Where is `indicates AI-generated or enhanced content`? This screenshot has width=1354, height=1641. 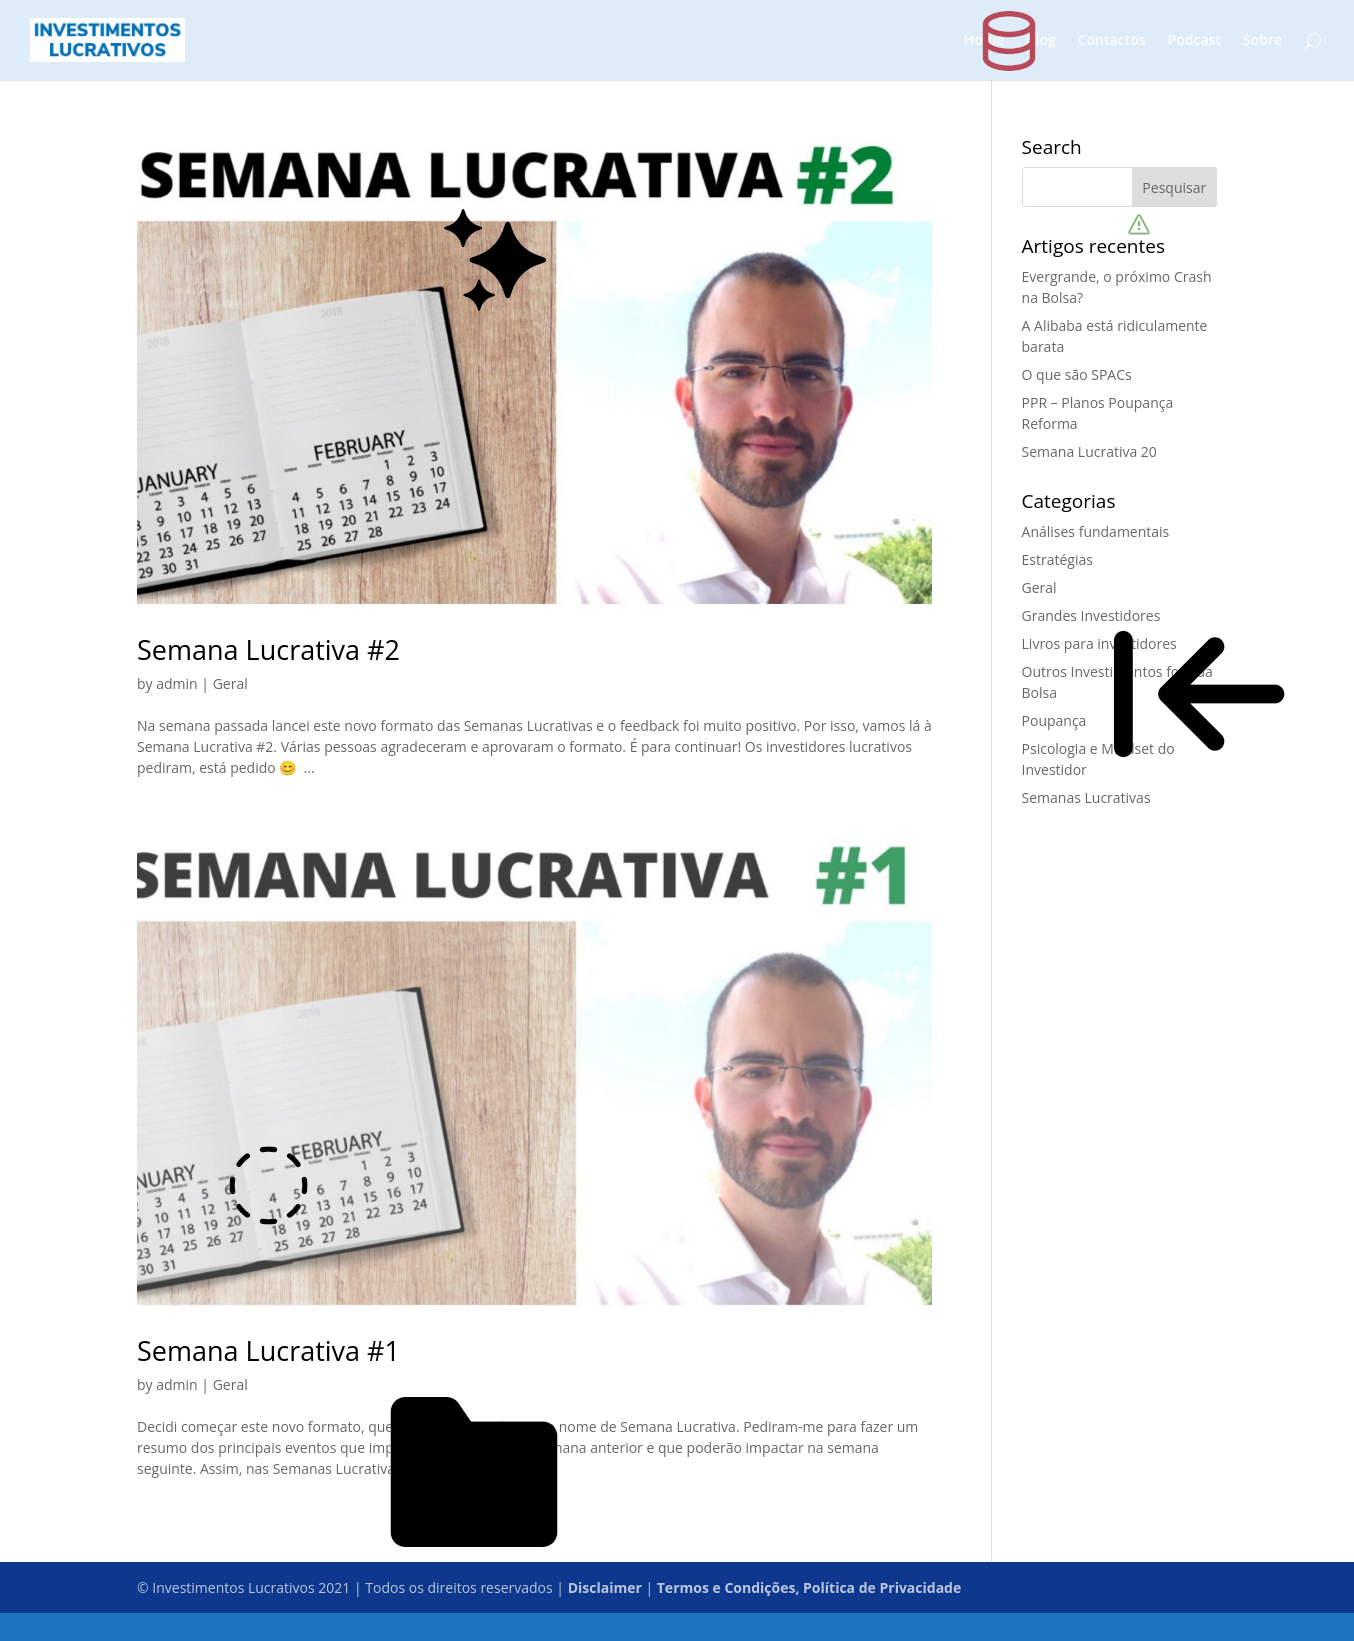 indicates AI-generated or enhanced content is located at coordinates (495, 260).